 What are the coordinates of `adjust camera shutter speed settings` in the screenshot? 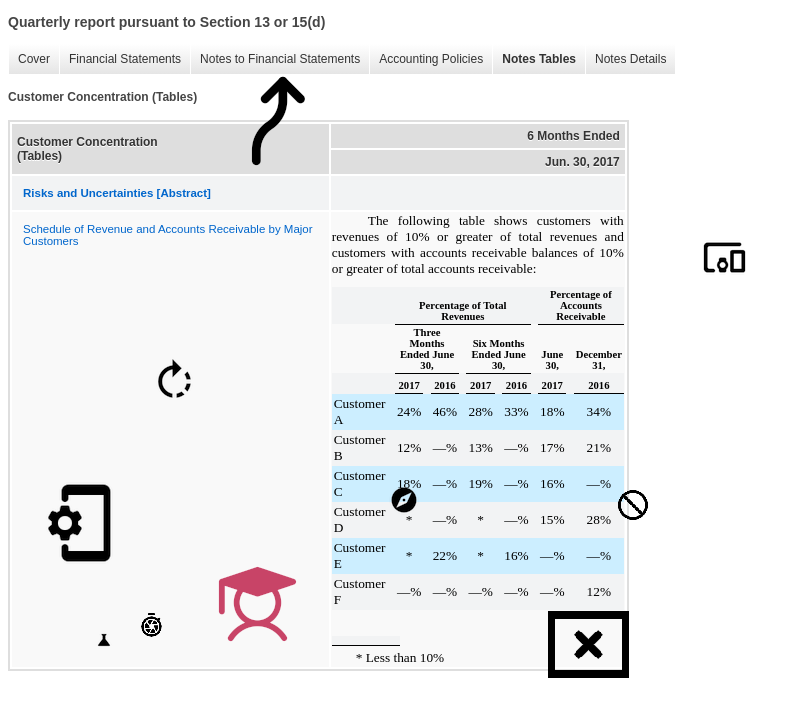 It's located at (151, 625).